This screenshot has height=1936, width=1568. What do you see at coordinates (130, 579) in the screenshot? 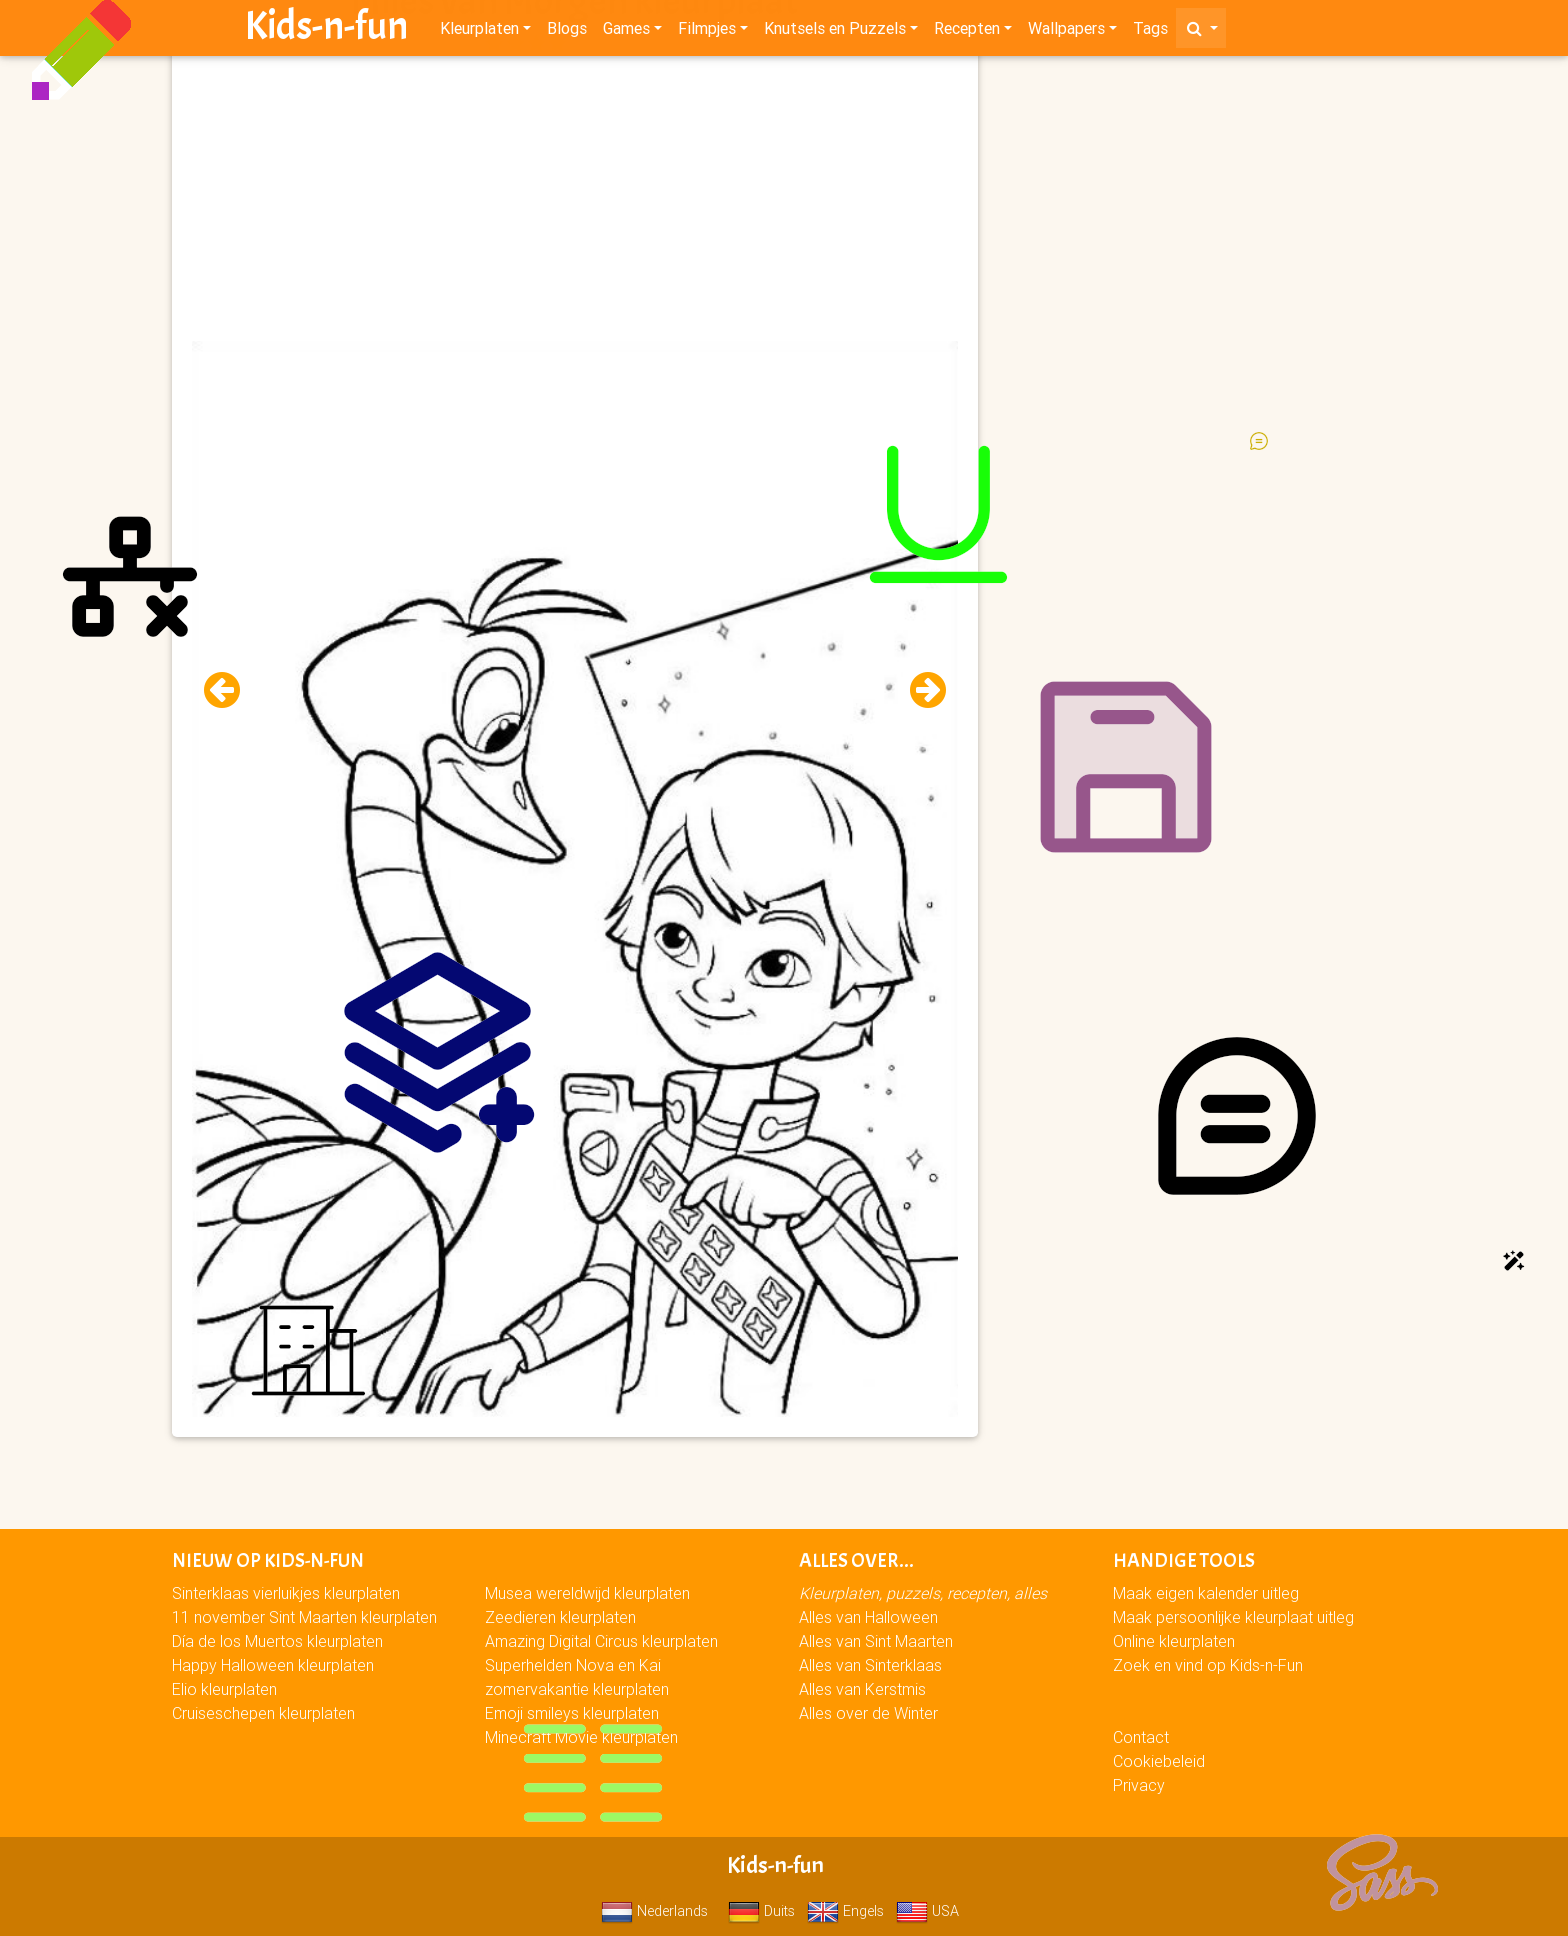
I see `network connection error or failure` at bounding box center [130, 579].